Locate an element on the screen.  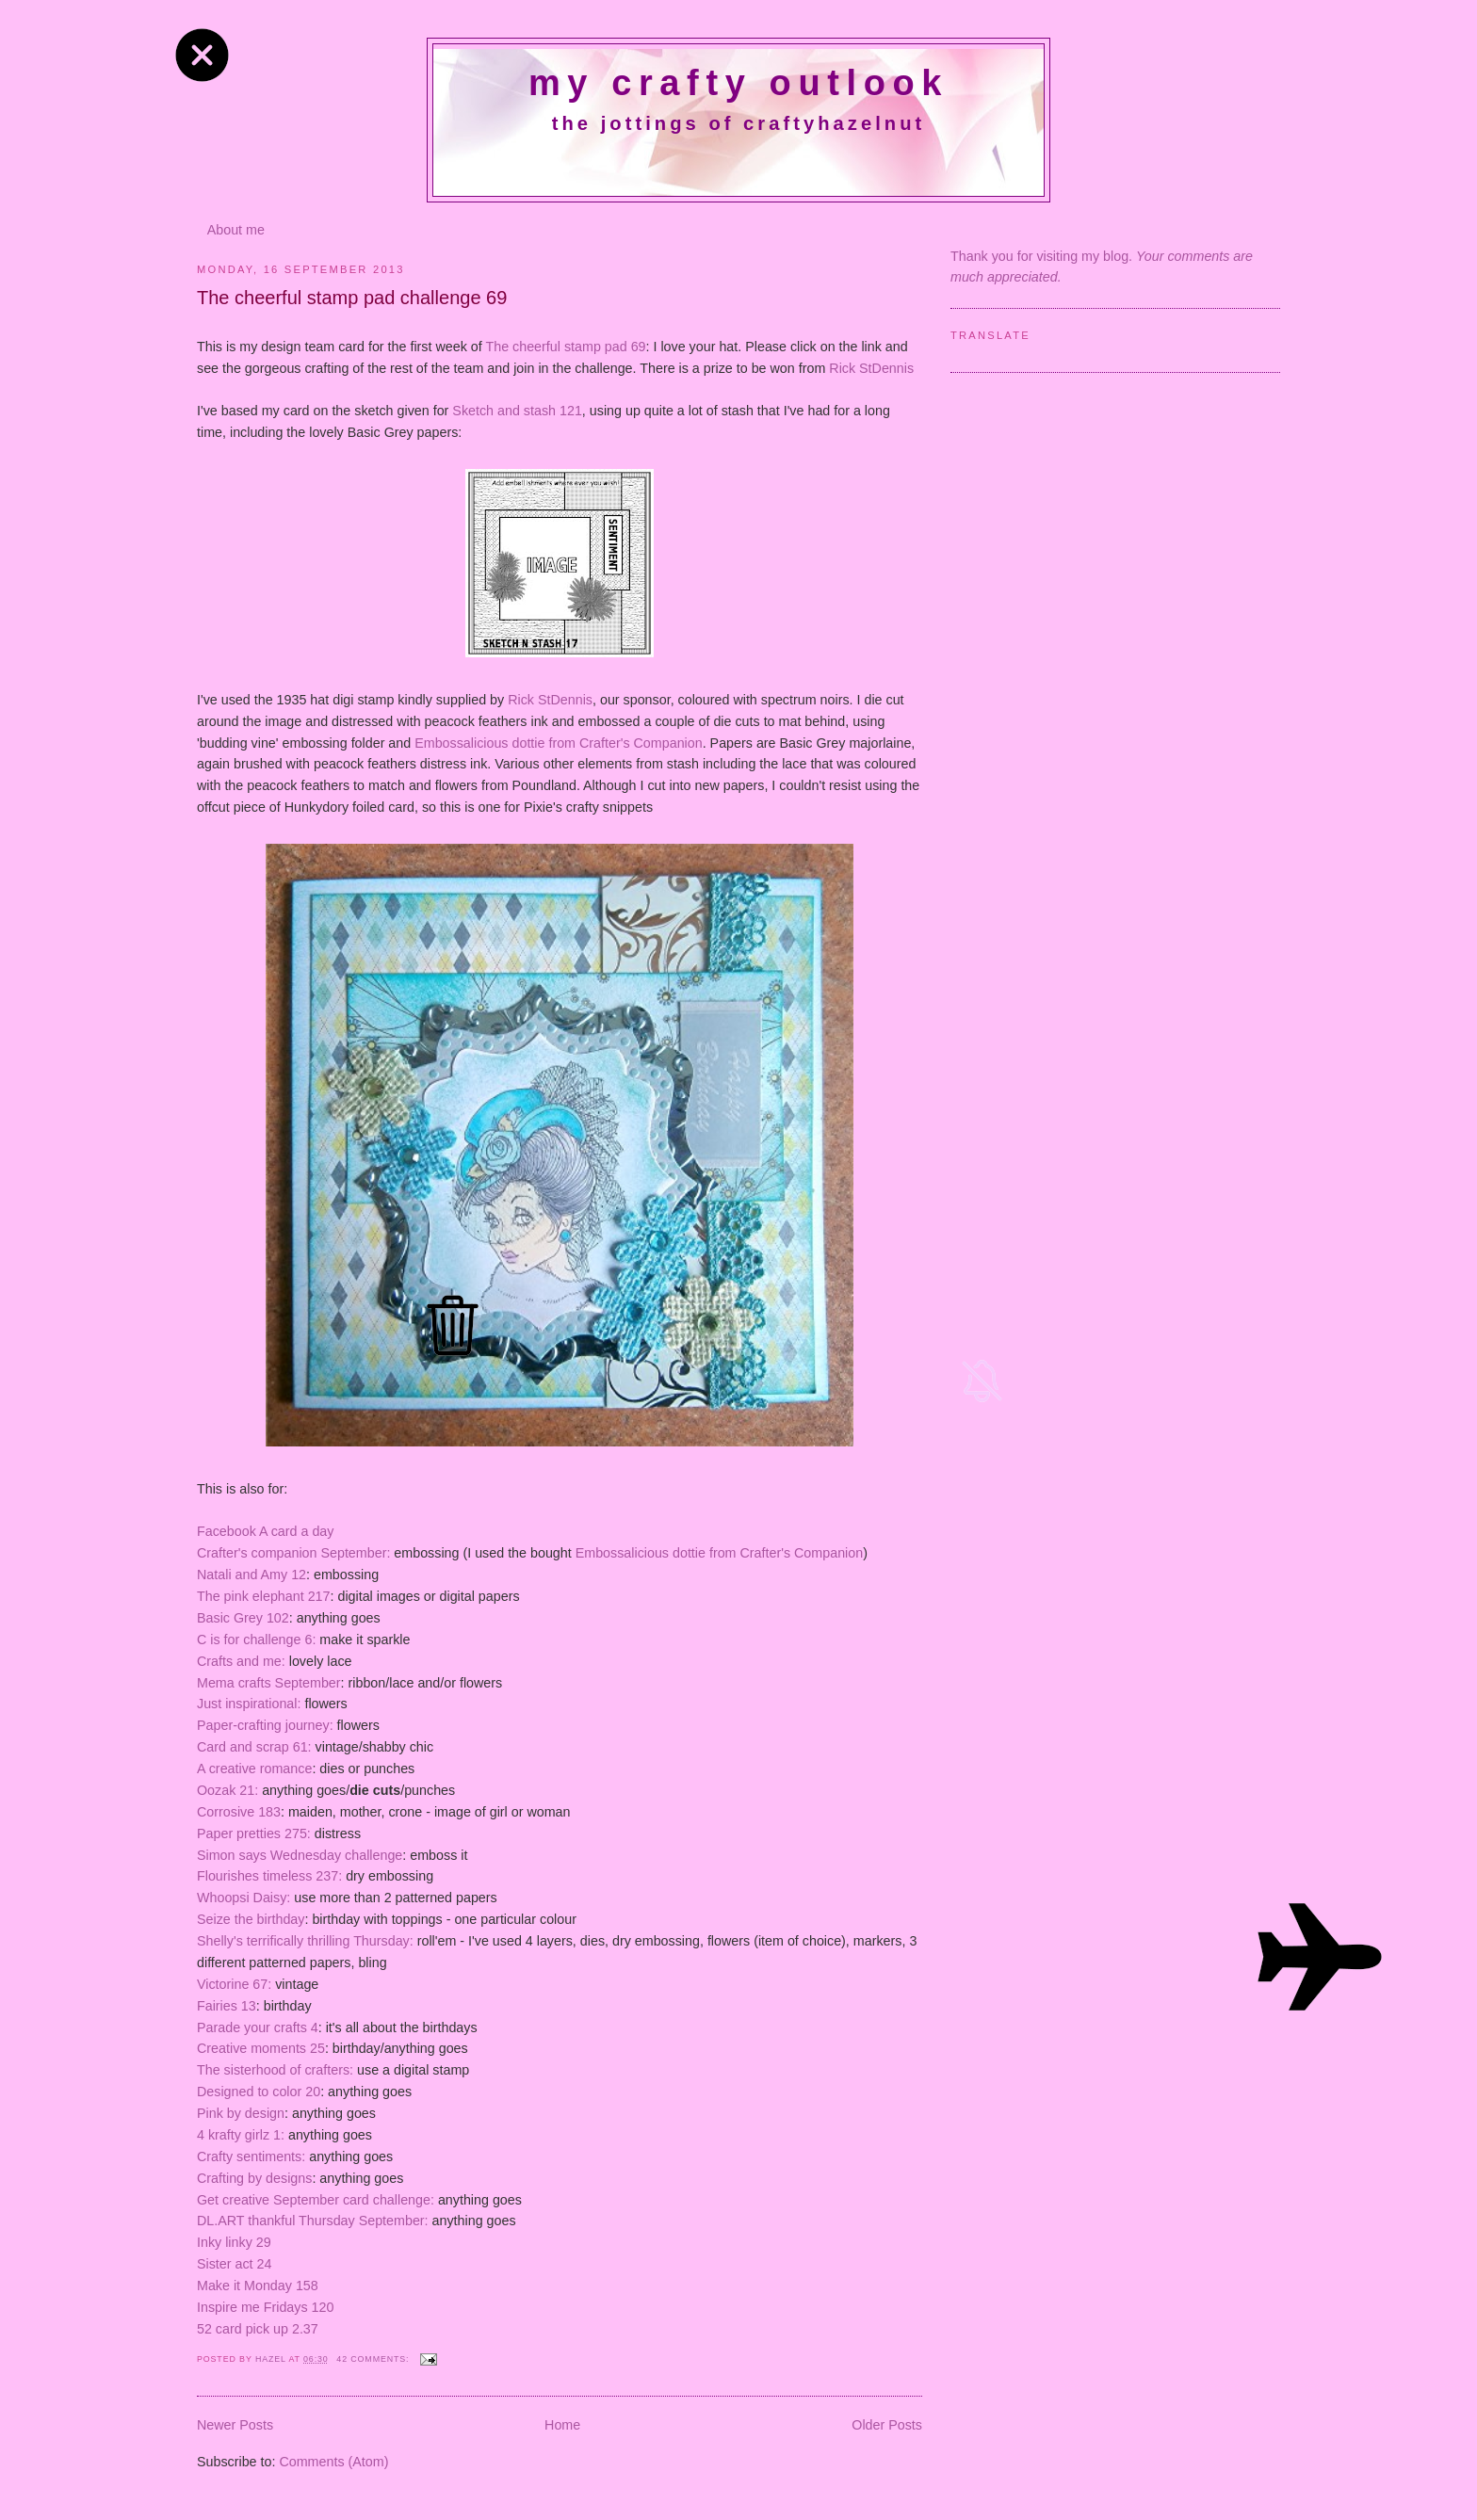
mute or disable notifications is located at coordinates (982, 1381).